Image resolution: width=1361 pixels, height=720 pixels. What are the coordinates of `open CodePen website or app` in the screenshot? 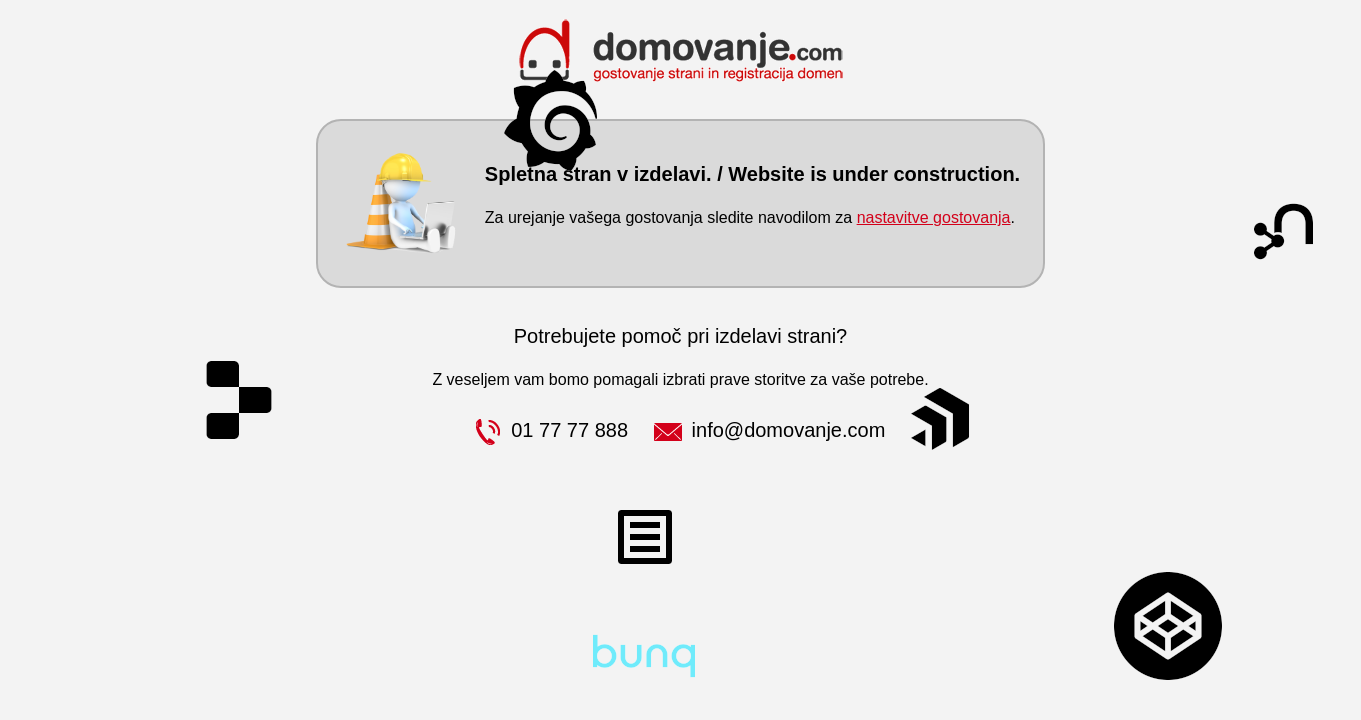 It's located at (1168, 626).